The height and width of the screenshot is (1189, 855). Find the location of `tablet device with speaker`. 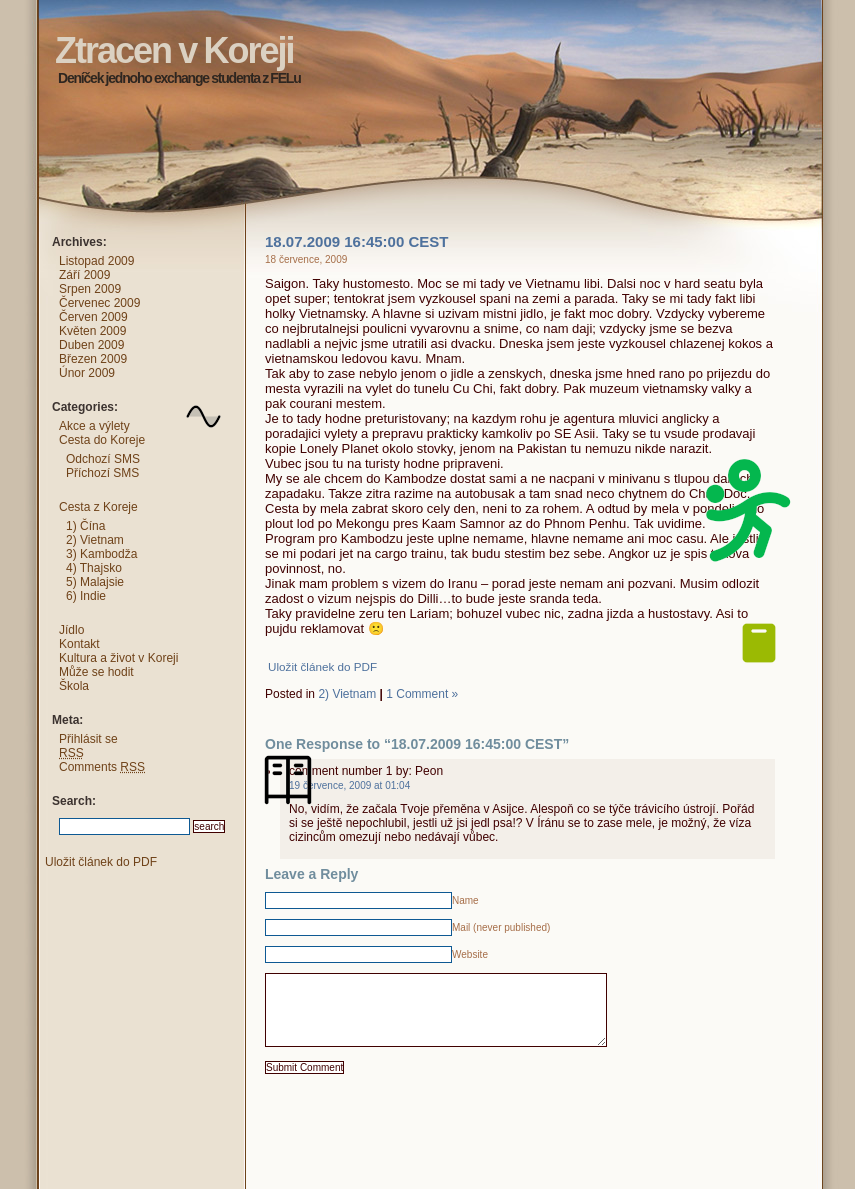

tablet device with speaker is located at coordinates (759, 643).